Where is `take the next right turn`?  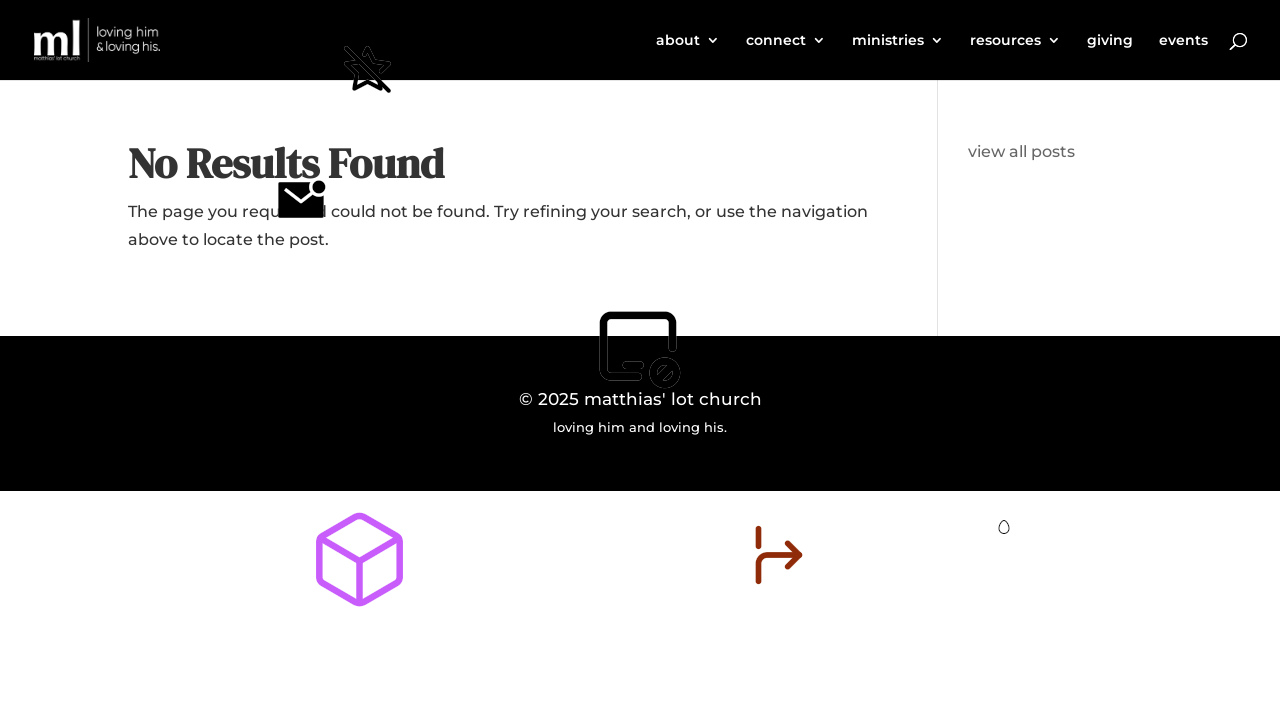
take the next right turn is located at coordinates (776, 555).